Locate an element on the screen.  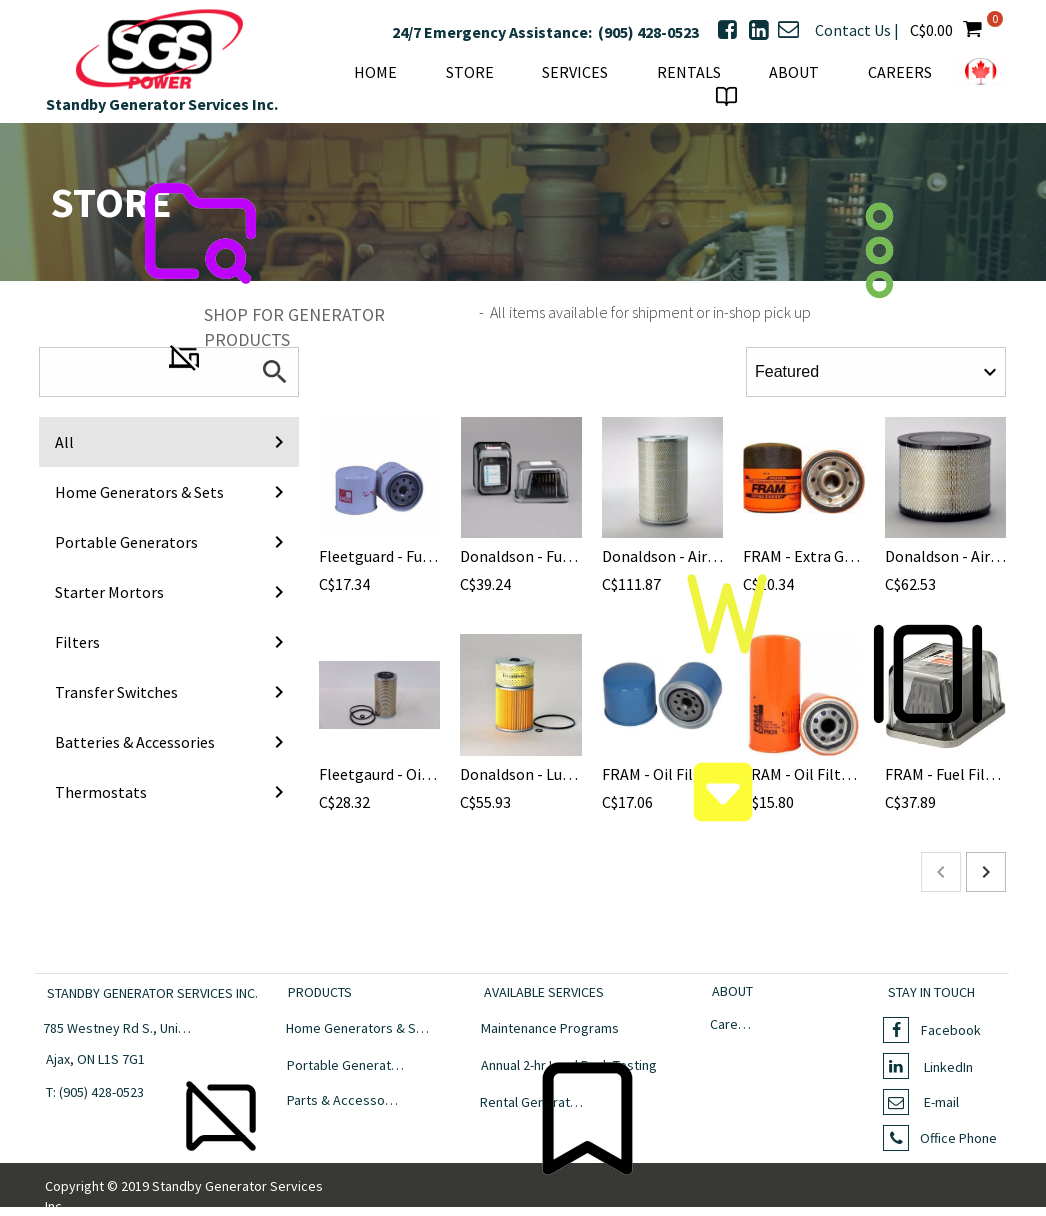
mute or disable chat notifications is located at coordinates (221, 1116).